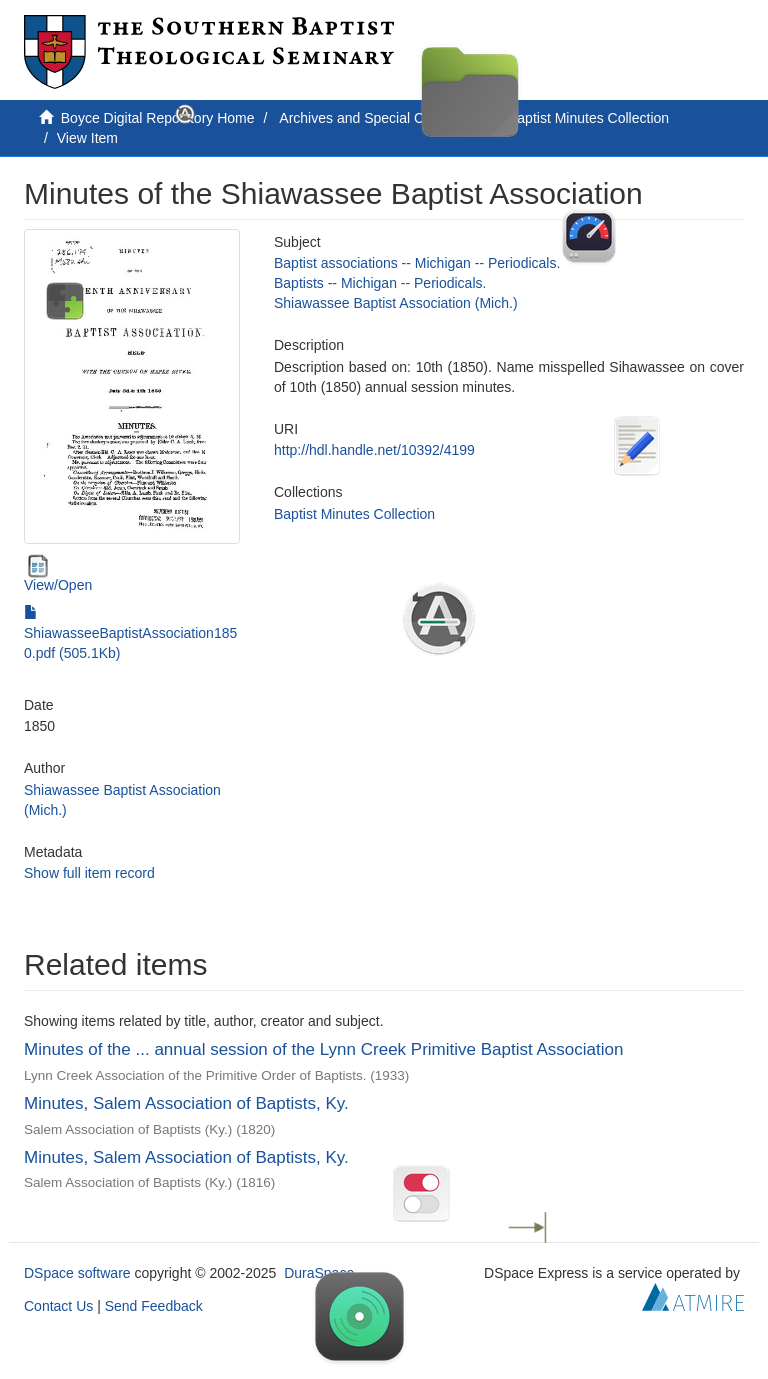  What do you see at coordinates (421, 1193) in the screenshot?
I see `open system tweaks or settings customization` at bounding box center [421, 1193].